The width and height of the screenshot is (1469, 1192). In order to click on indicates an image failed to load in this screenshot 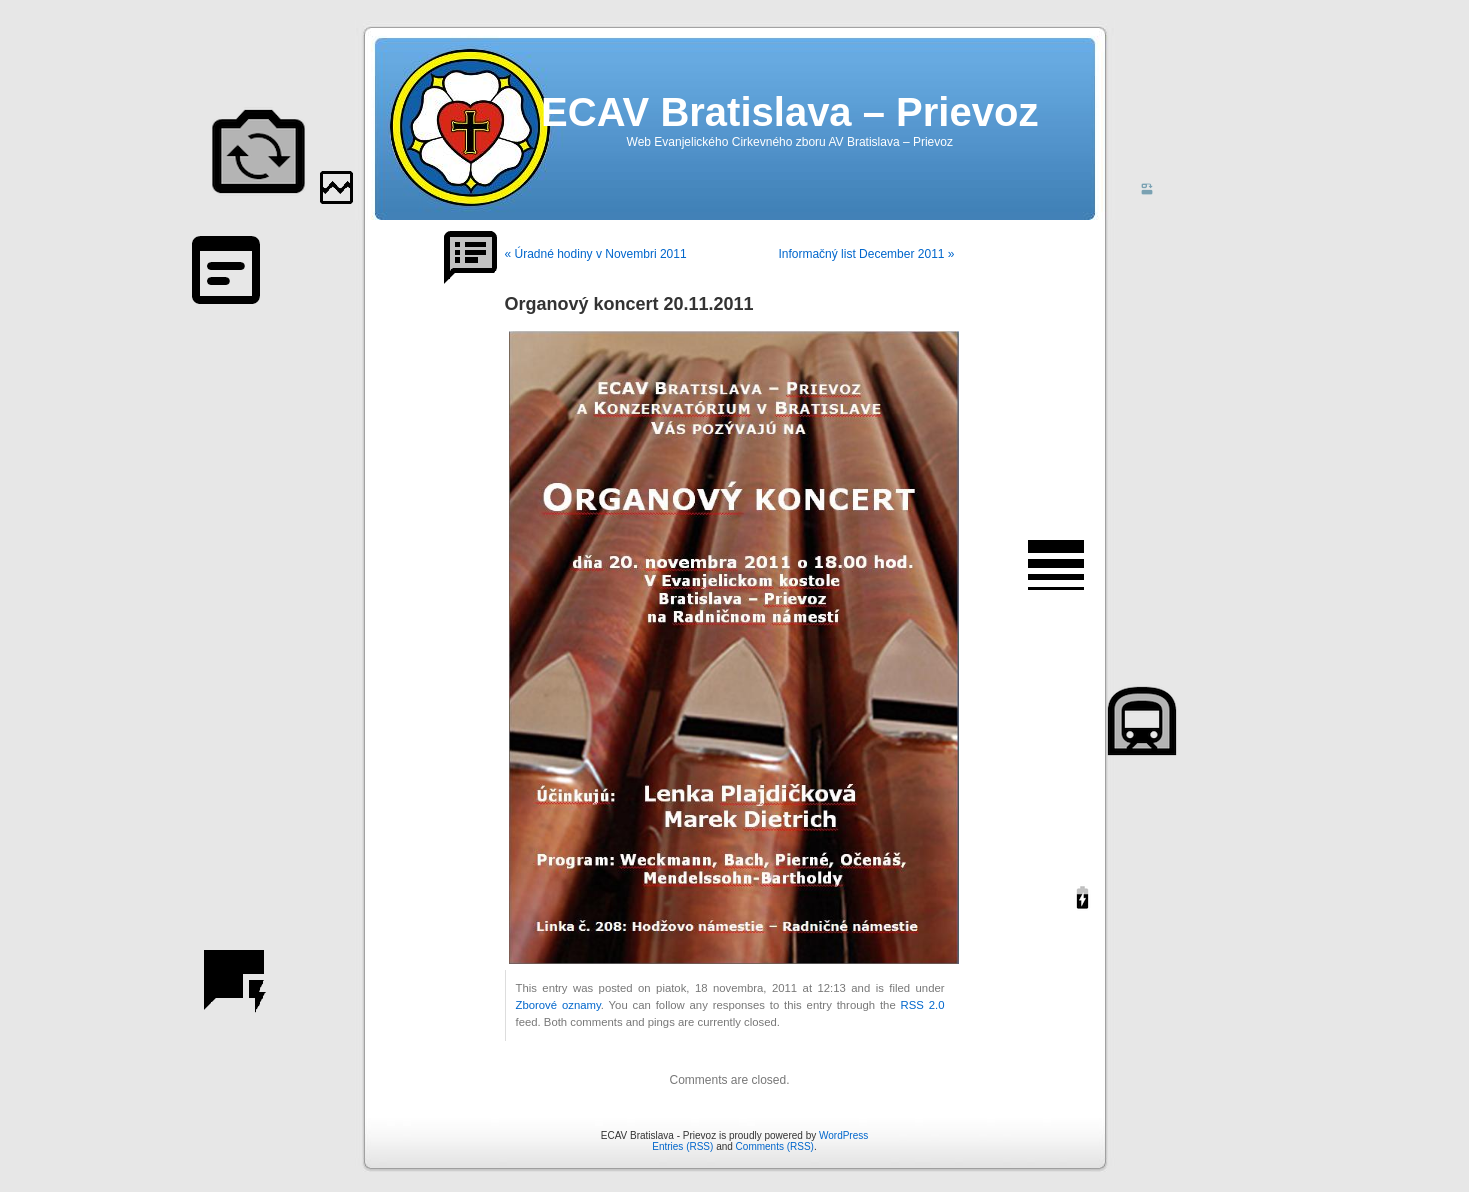, I will do `click(336, 187)`.